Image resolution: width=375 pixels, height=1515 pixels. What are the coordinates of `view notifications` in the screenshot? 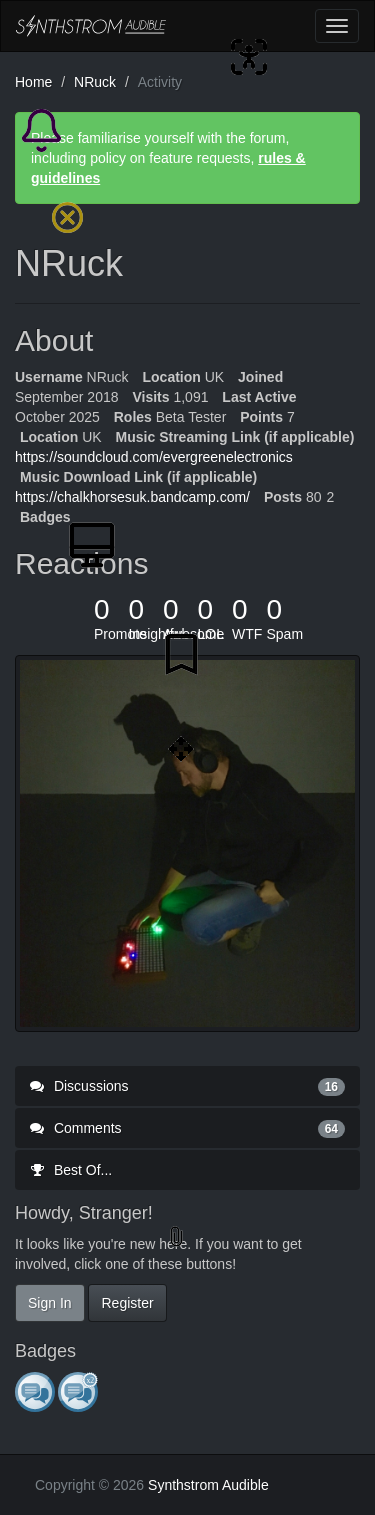 It's located at (41, 130).